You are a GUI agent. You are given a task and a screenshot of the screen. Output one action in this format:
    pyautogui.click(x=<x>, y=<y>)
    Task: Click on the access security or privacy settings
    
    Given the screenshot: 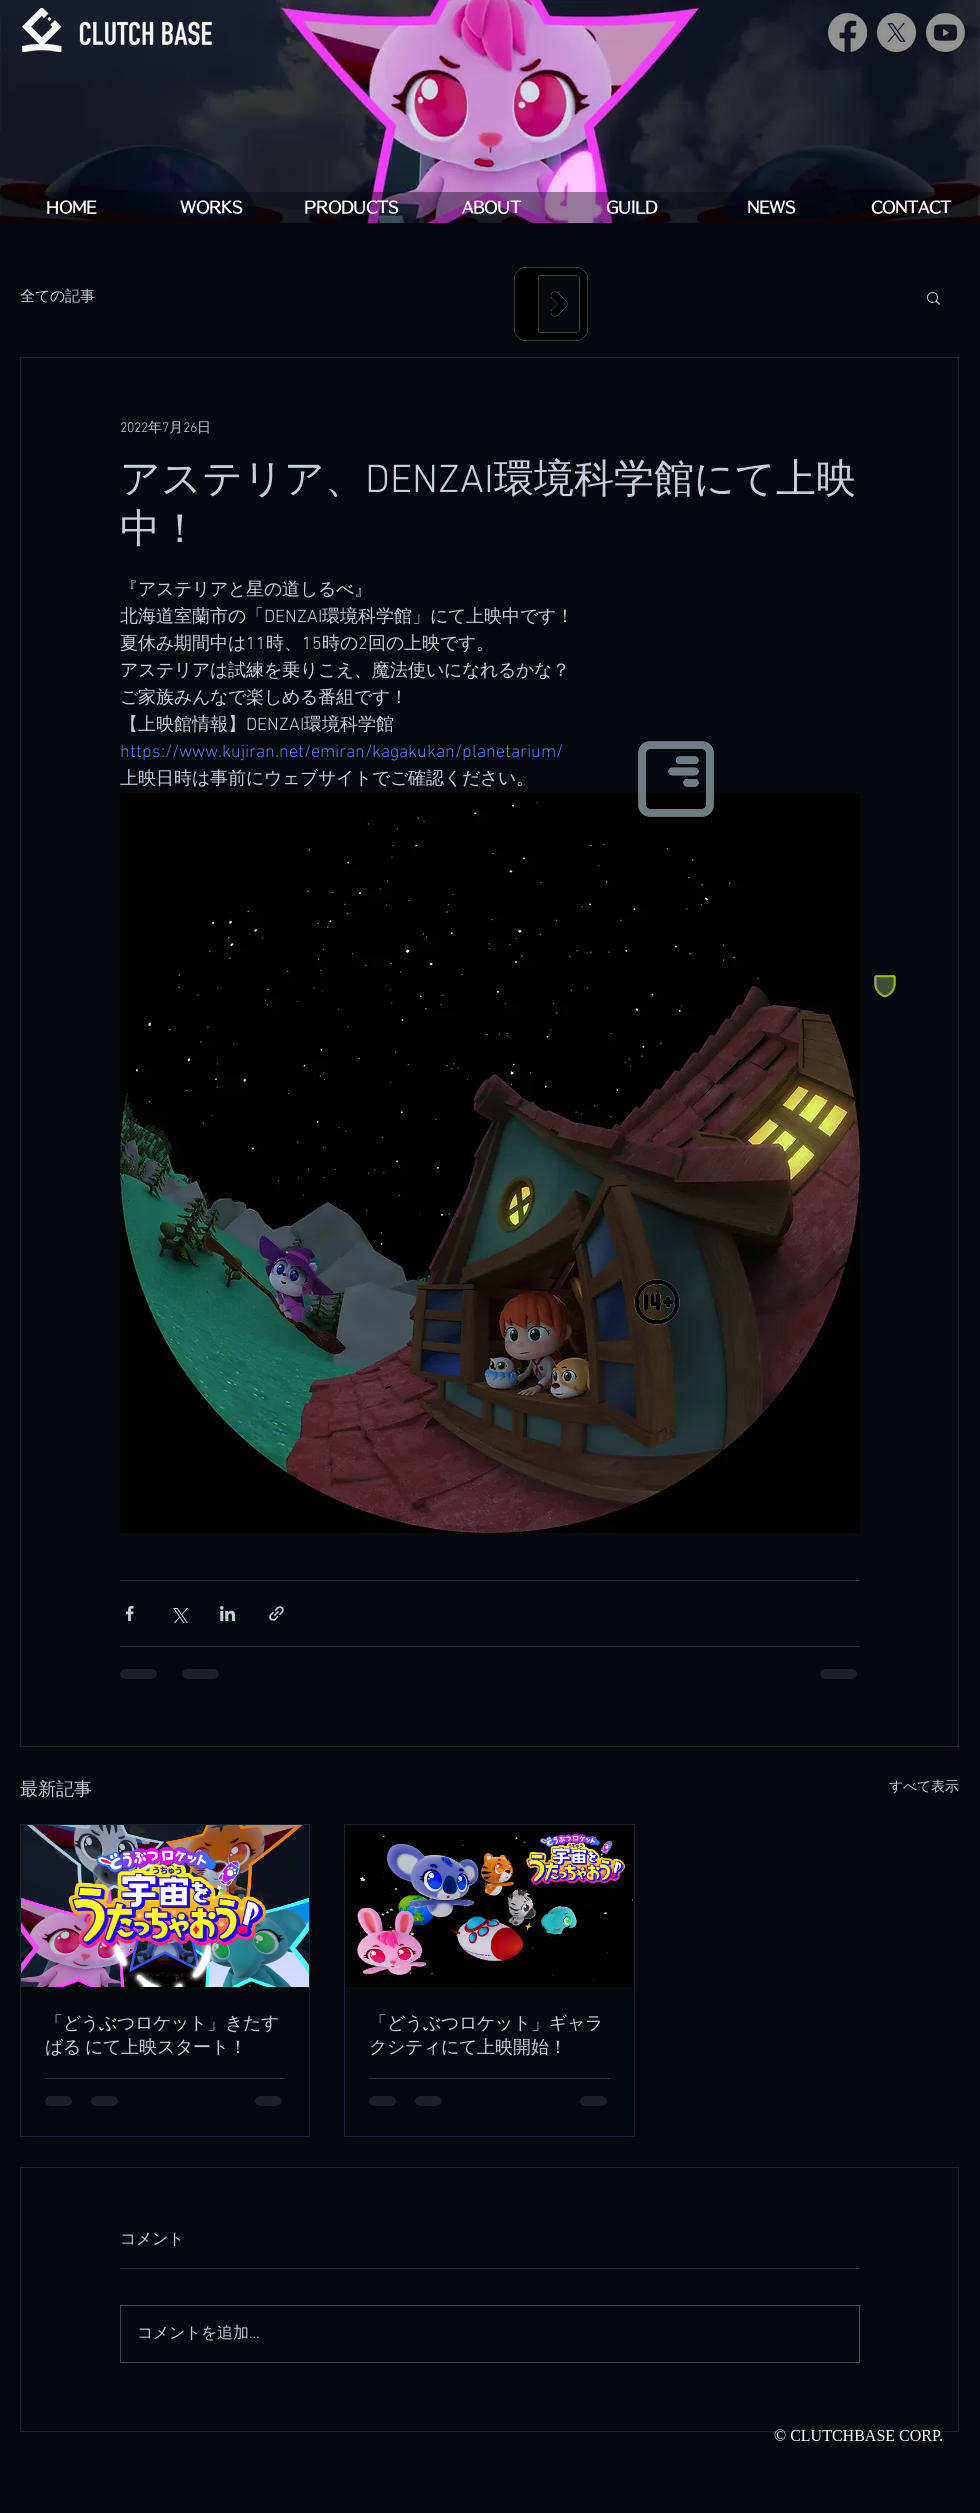 What is the action you would take?
    pyautogui.click(x=885, y=985)
    